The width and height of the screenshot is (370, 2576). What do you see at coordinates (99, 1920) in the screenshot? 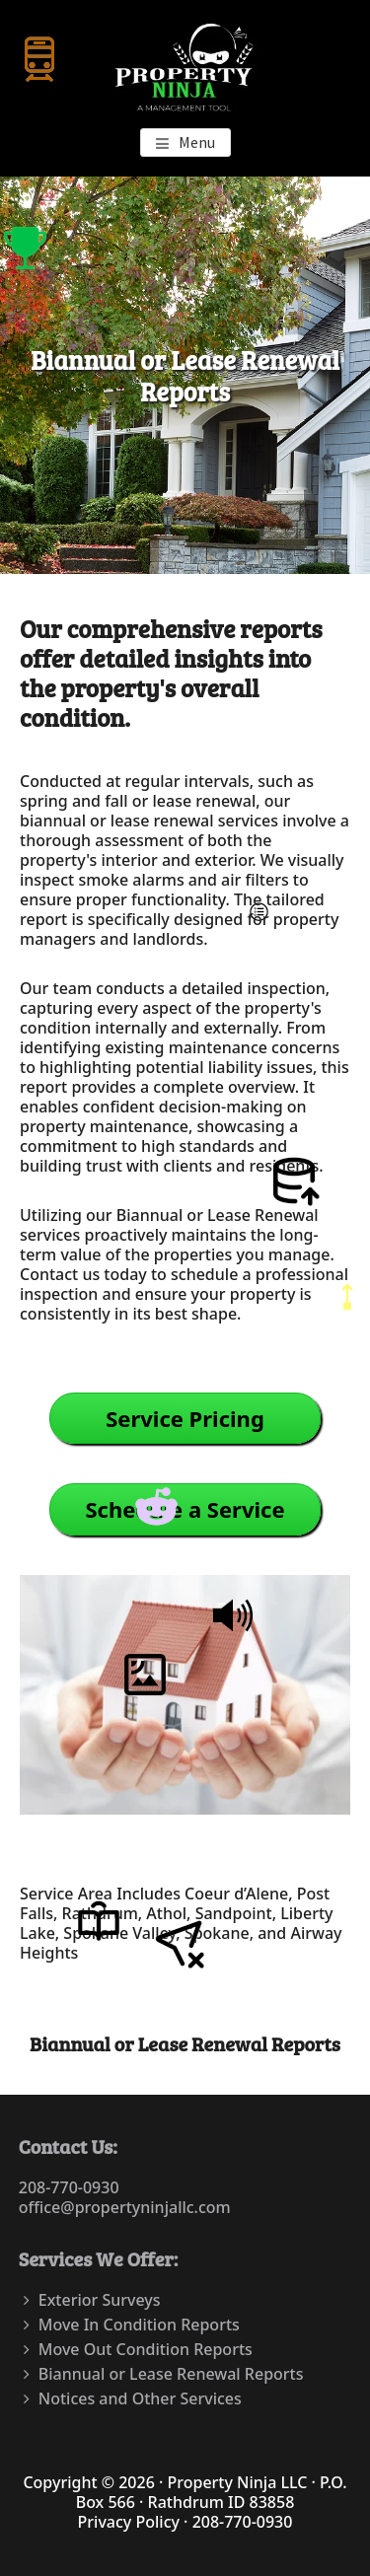
I see `access your contacts or address book` at bounding box center [99, 1920].